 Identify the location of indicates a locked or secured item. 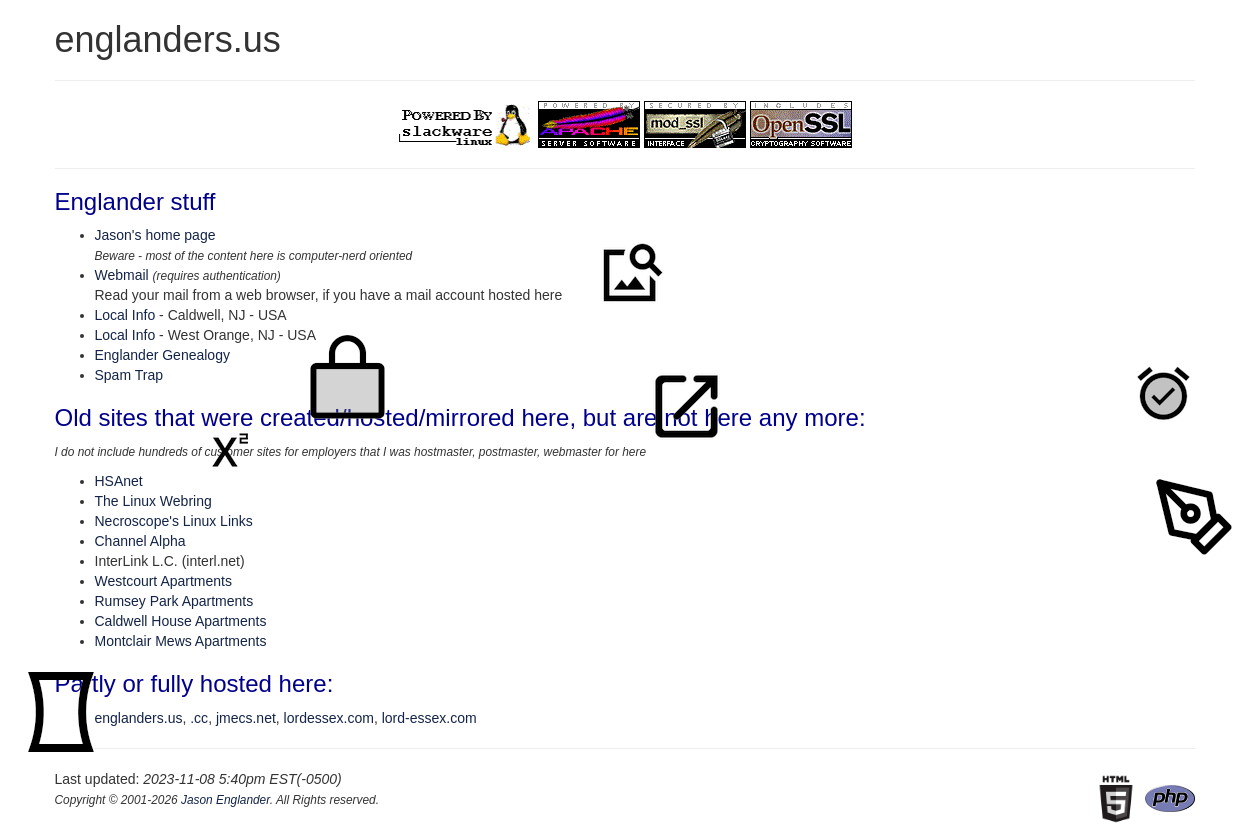
(347, 381).